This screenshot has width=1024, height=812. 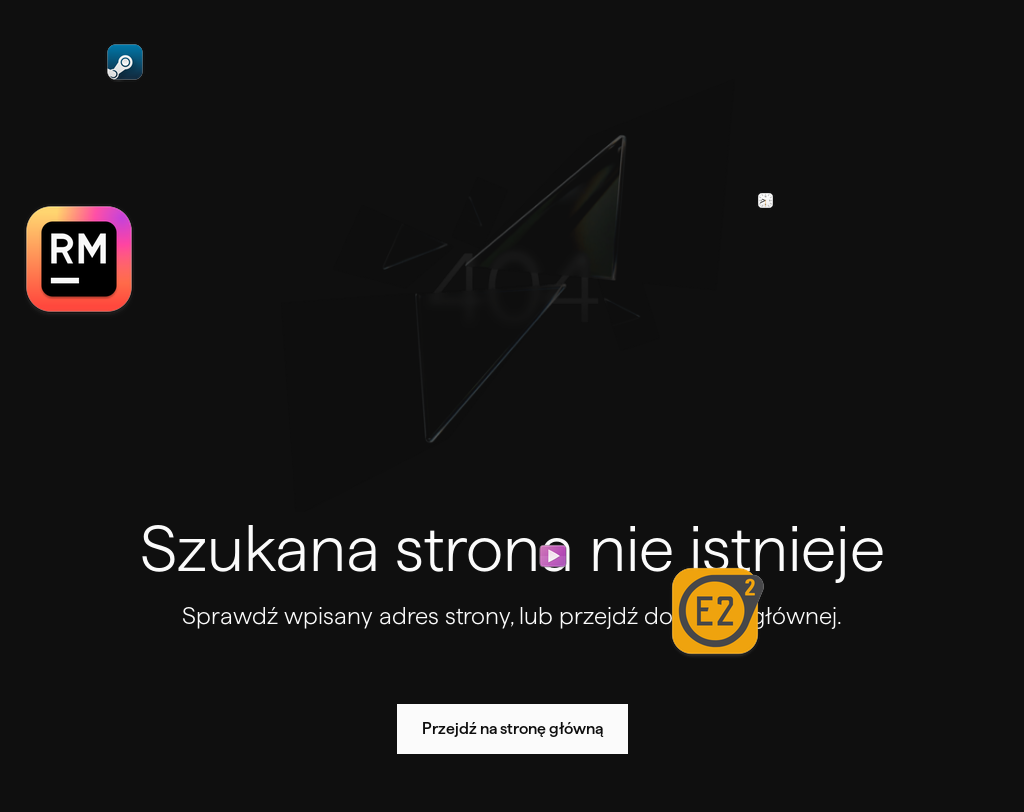 What do you see at coordinates (715, 611) in the screenshot?
I see `launch Half-Life 2: Episode 2` at bounding box center [715, 611].